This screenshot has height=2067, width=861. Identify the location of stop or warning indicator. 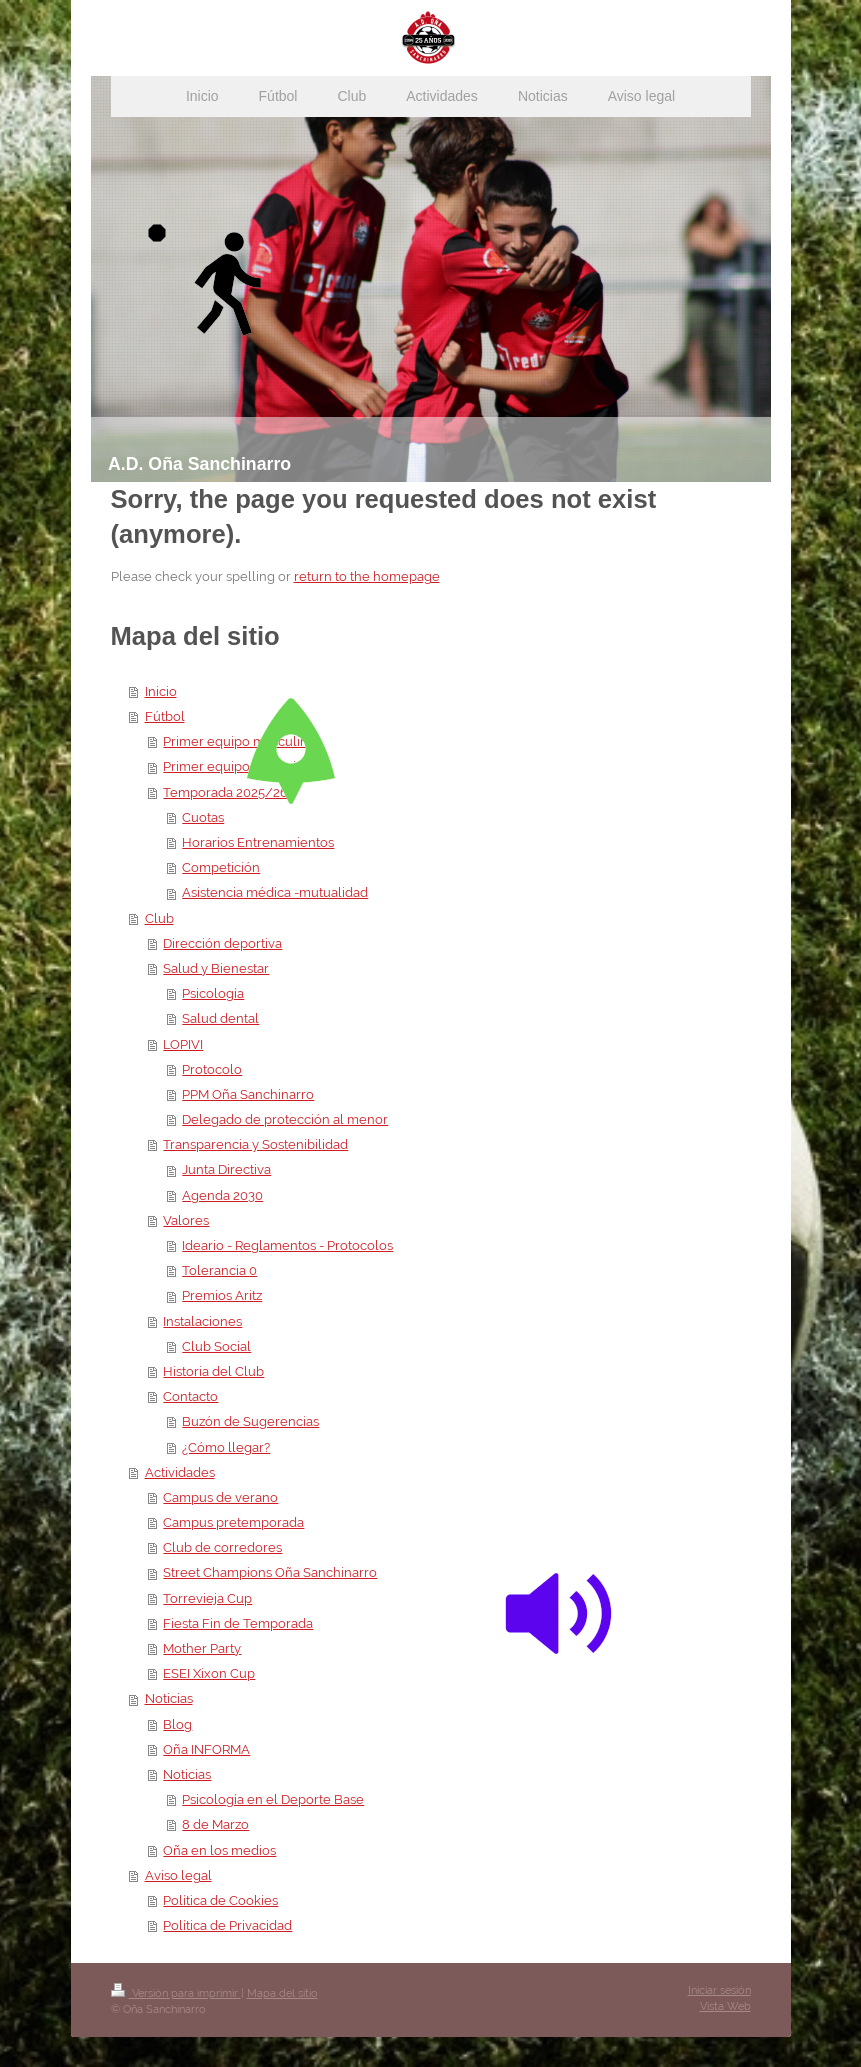
(157, 233).